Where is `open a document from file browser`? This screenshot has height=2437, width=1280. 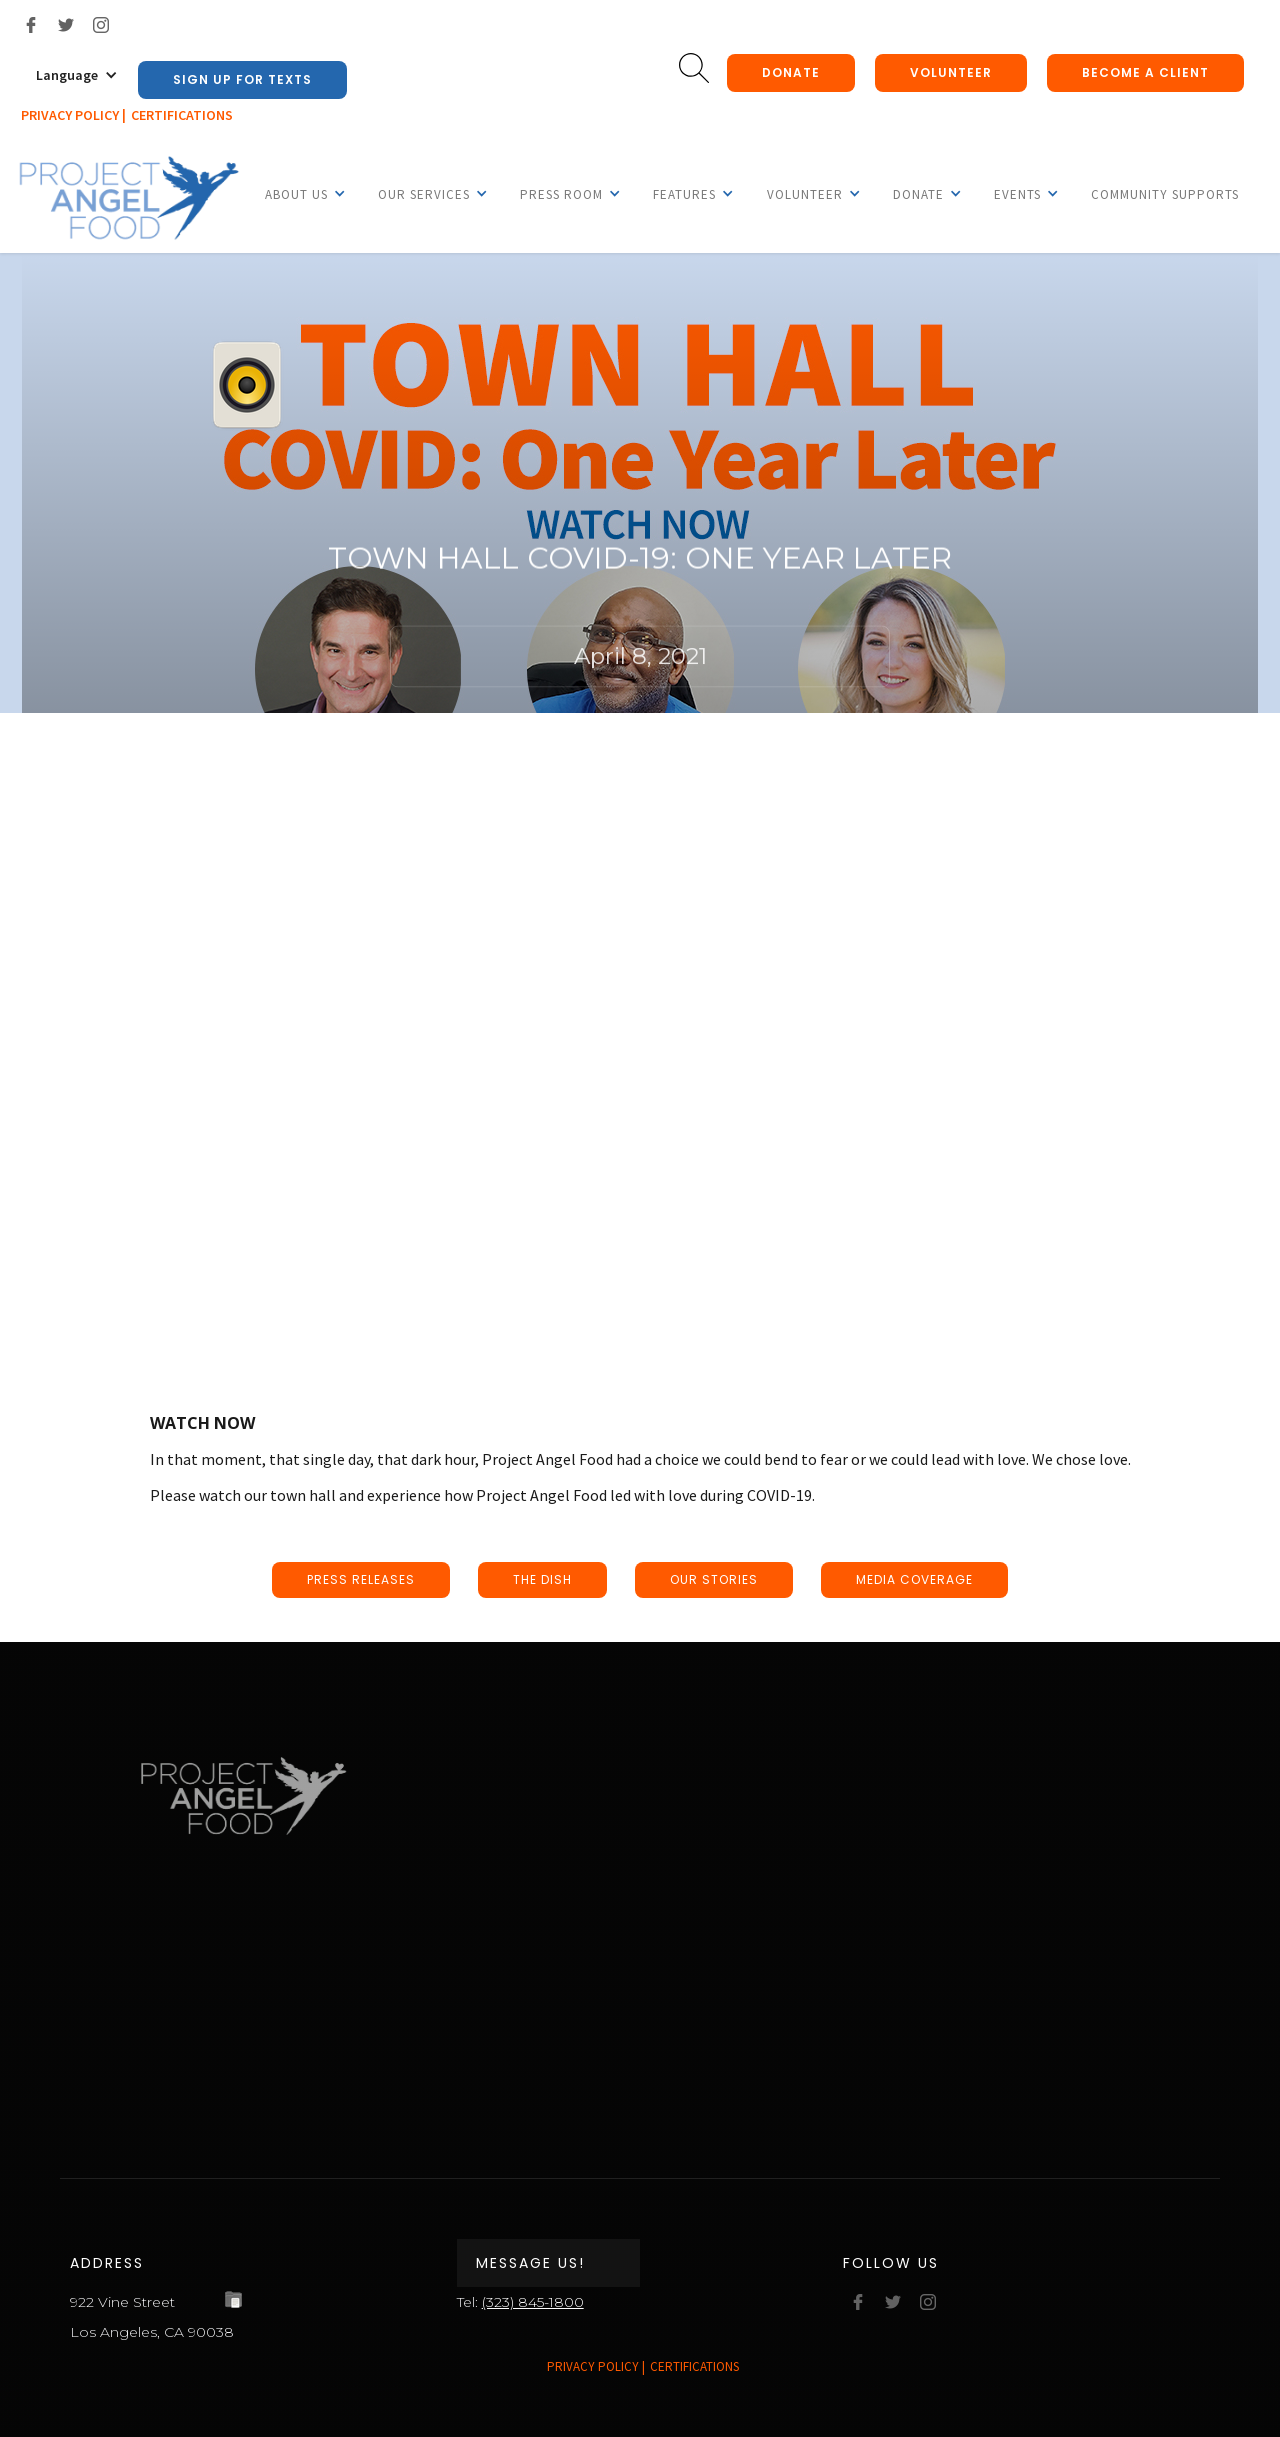 open a document from file browser is located at coordinates (233, 2299).